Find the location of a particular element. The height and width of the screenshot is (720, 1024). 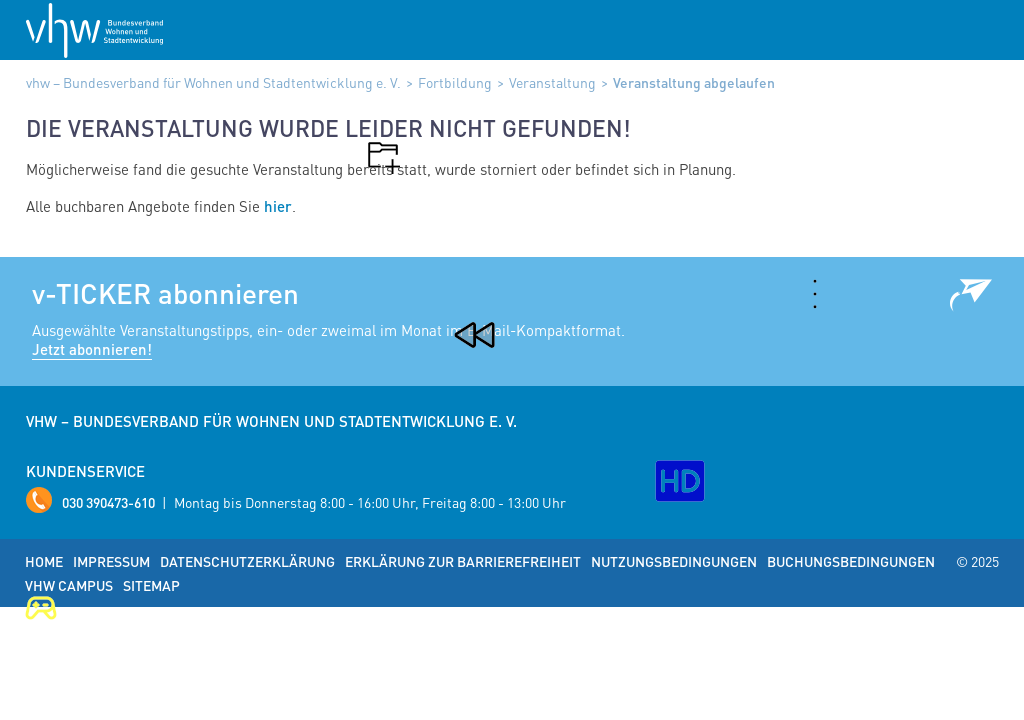

indicates high-definition video quality is located at coordinates (680, 481).